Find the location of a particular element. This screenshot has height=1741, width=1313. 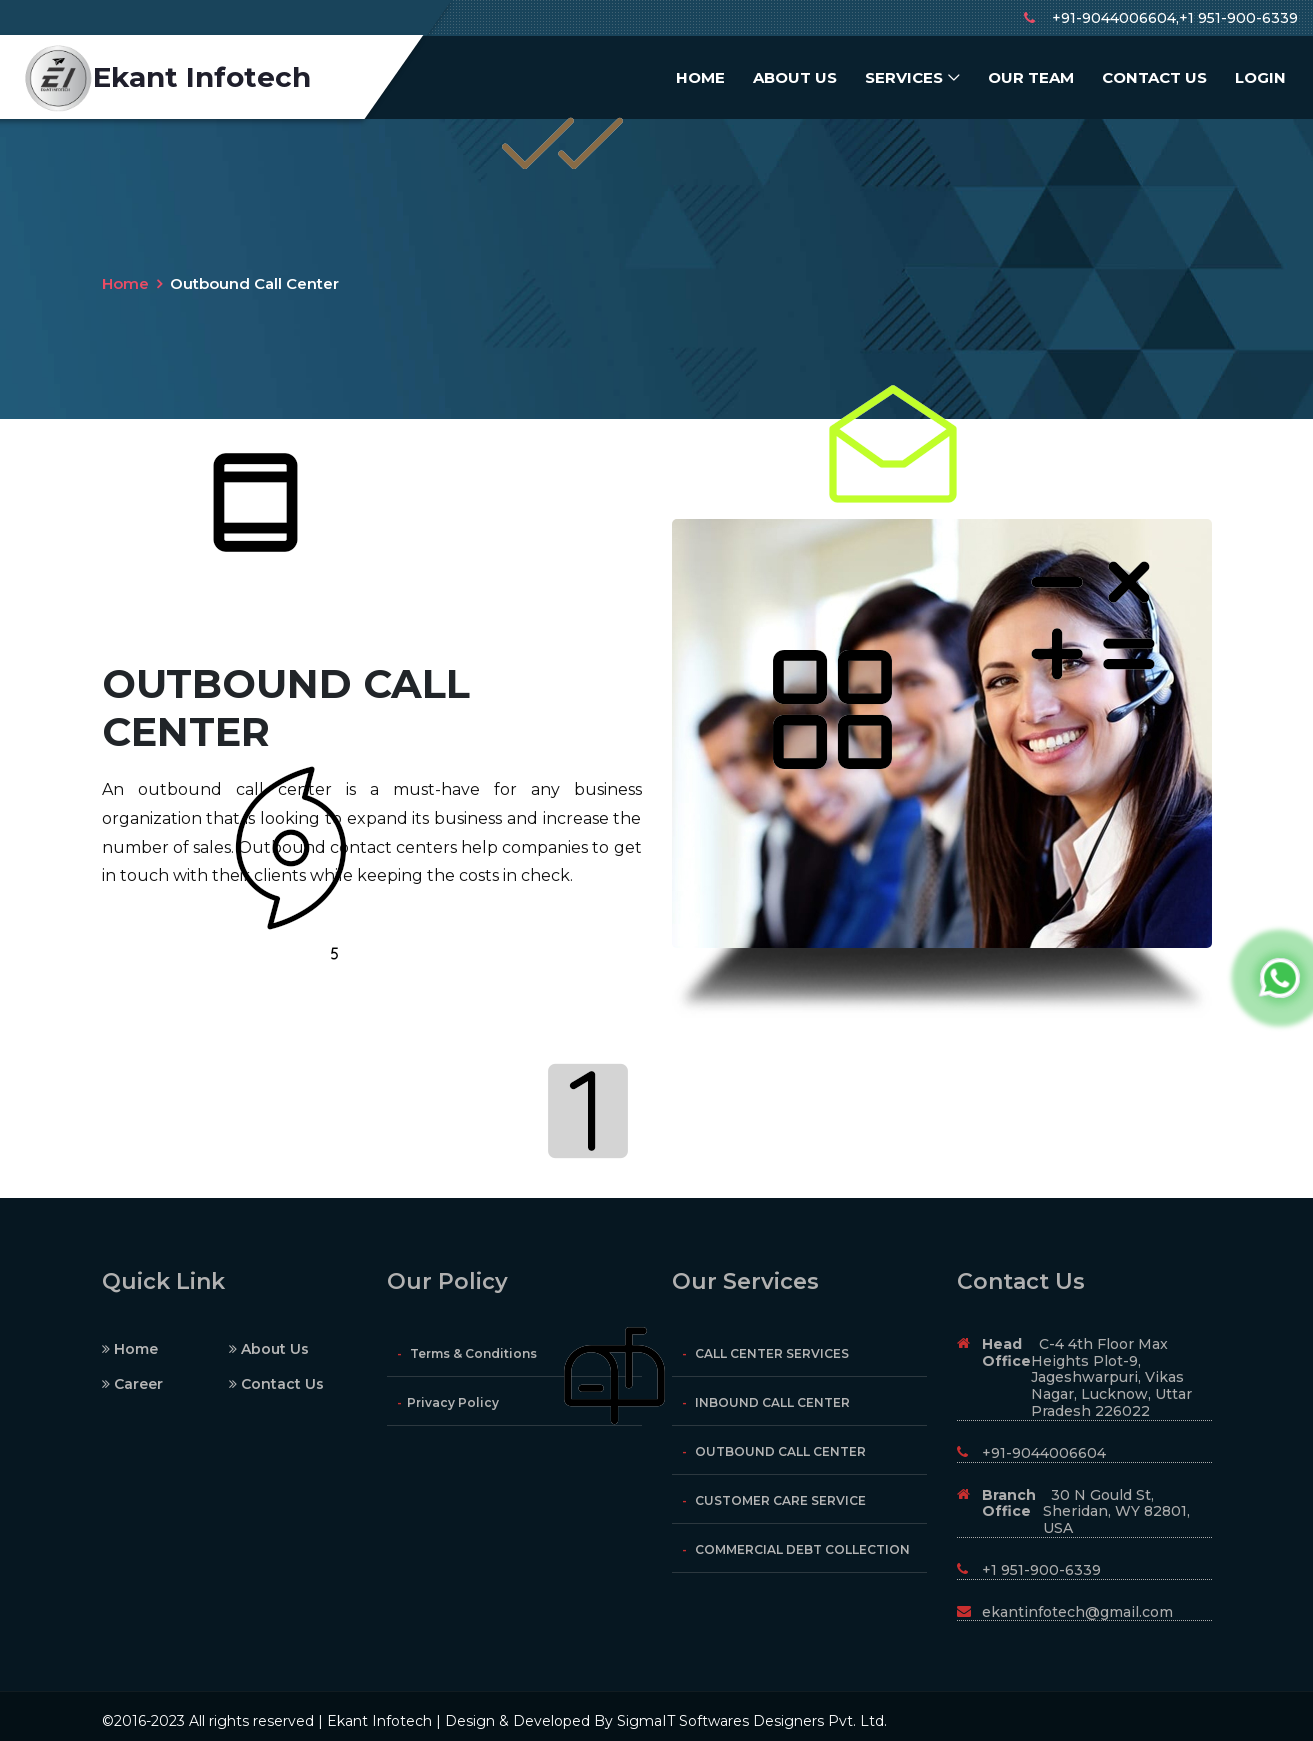

indicates first place or top ranking is located at coordinates (588, 1111).